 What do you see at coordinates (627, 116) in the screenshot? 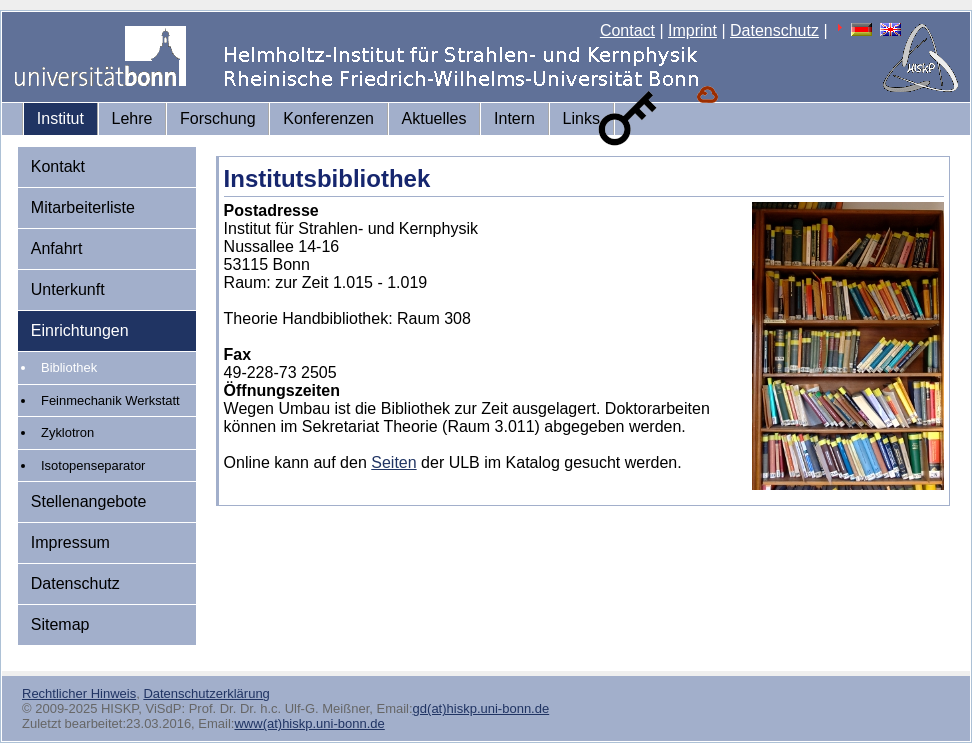
I see `access security or authentication settings` at bounding box center [627, 116].